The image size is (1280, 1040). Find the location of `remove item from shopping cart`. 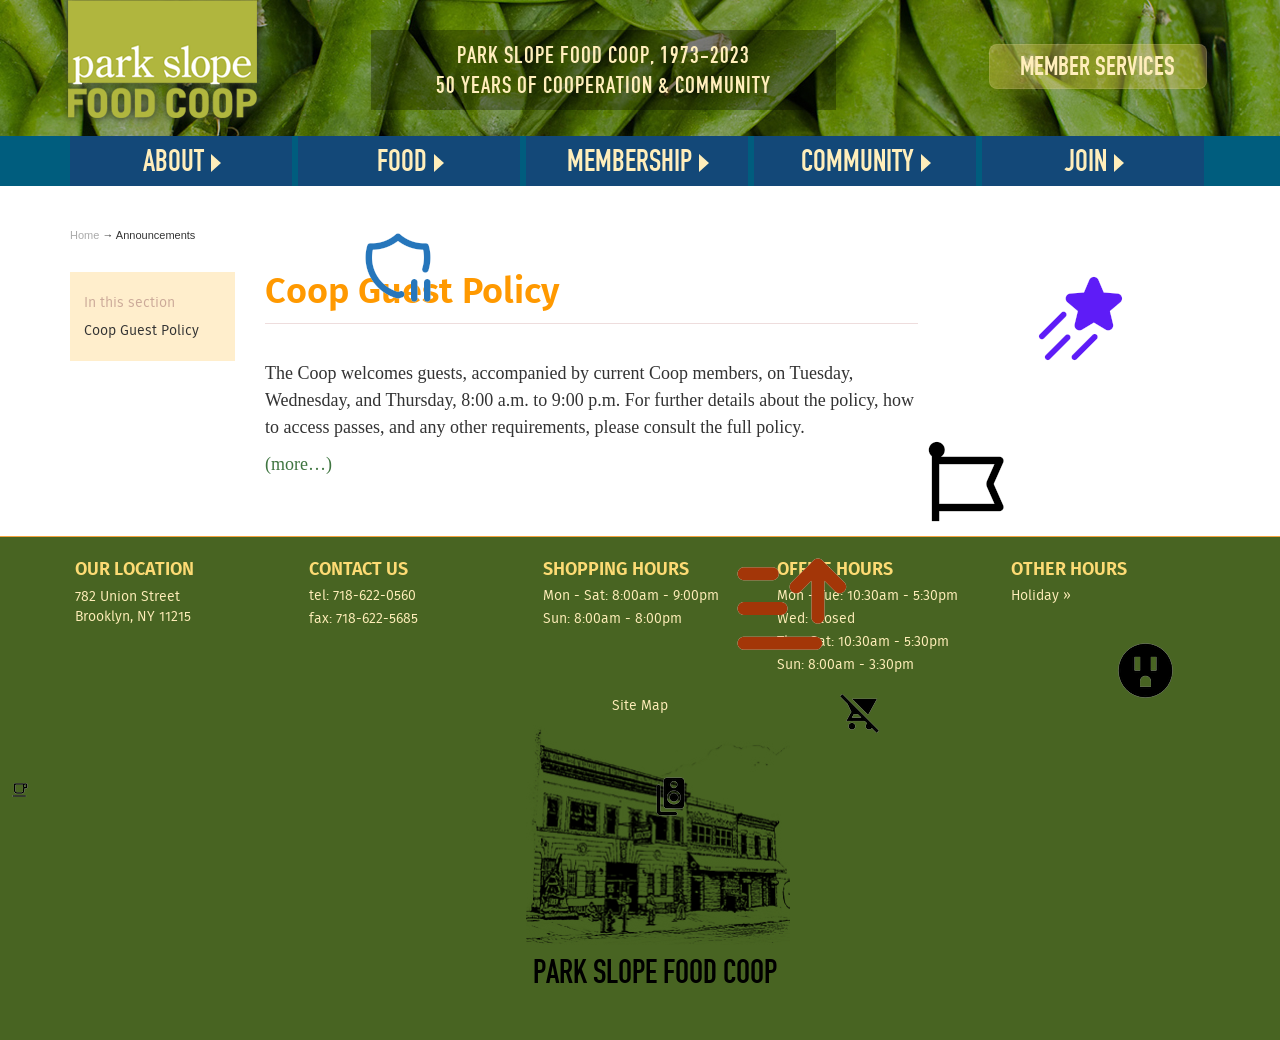

remove item from shopping cart is located at coordinates (860, 712).